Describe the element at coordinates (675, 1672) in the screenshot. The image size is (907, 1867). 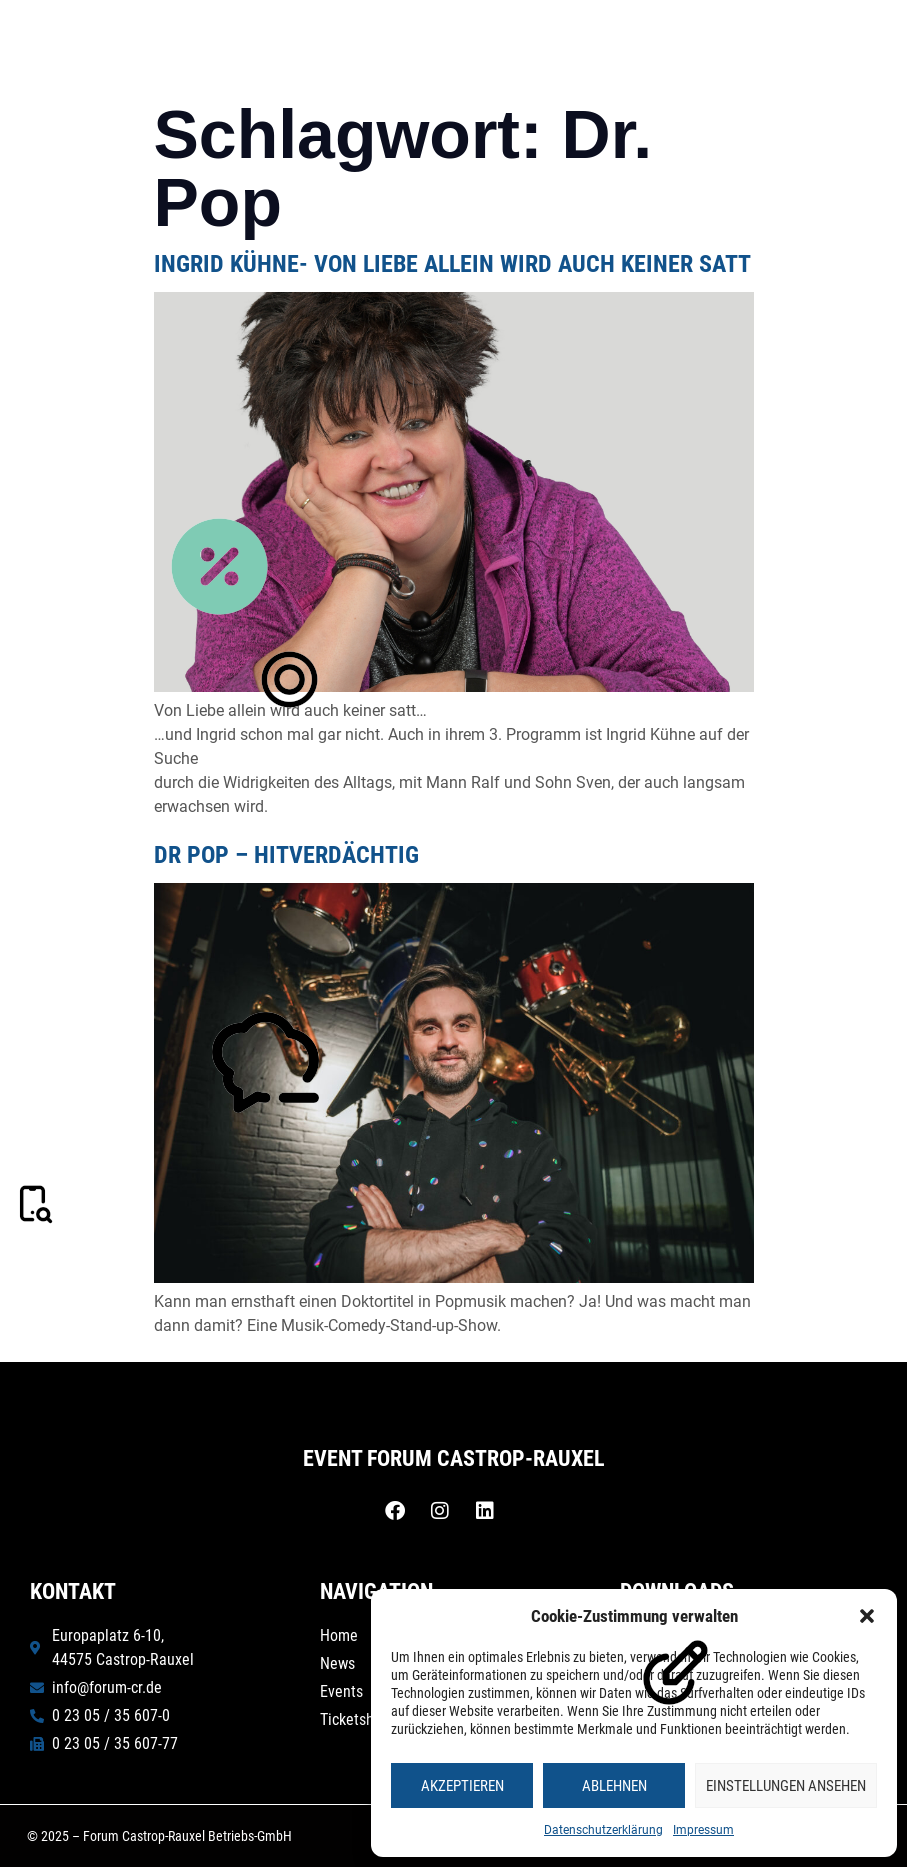
I see `edit your profile or settings` at that location.